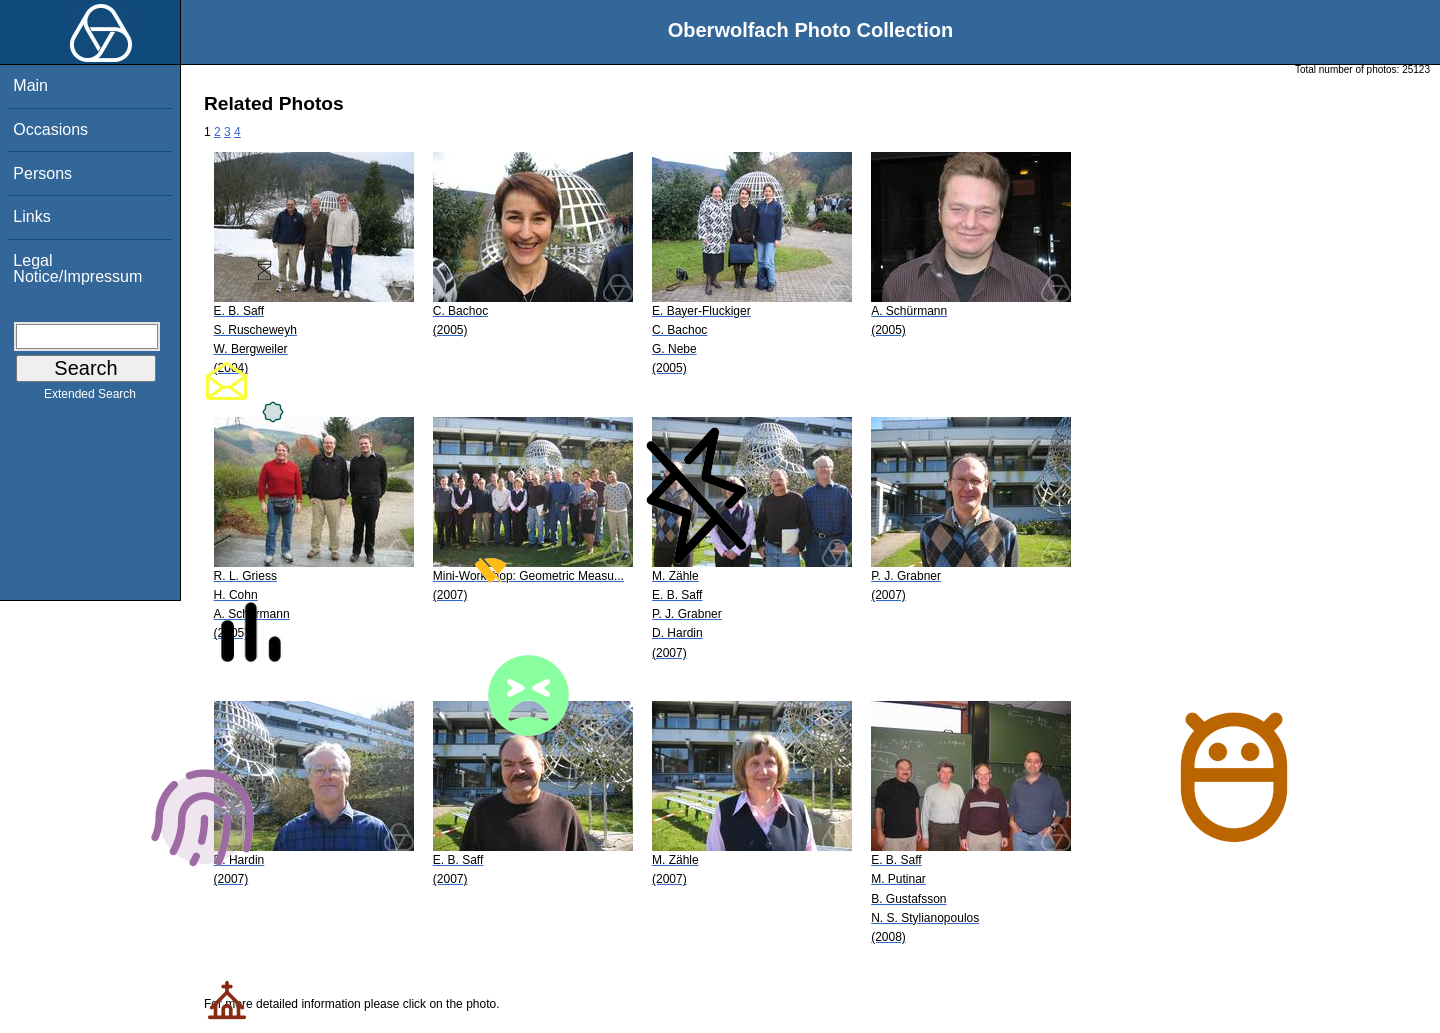 The image size is (1440, 1033). Describe the element at coordinates (227, 1000) in the screenshot. I see `view nearby churches or places of worship` at that location.